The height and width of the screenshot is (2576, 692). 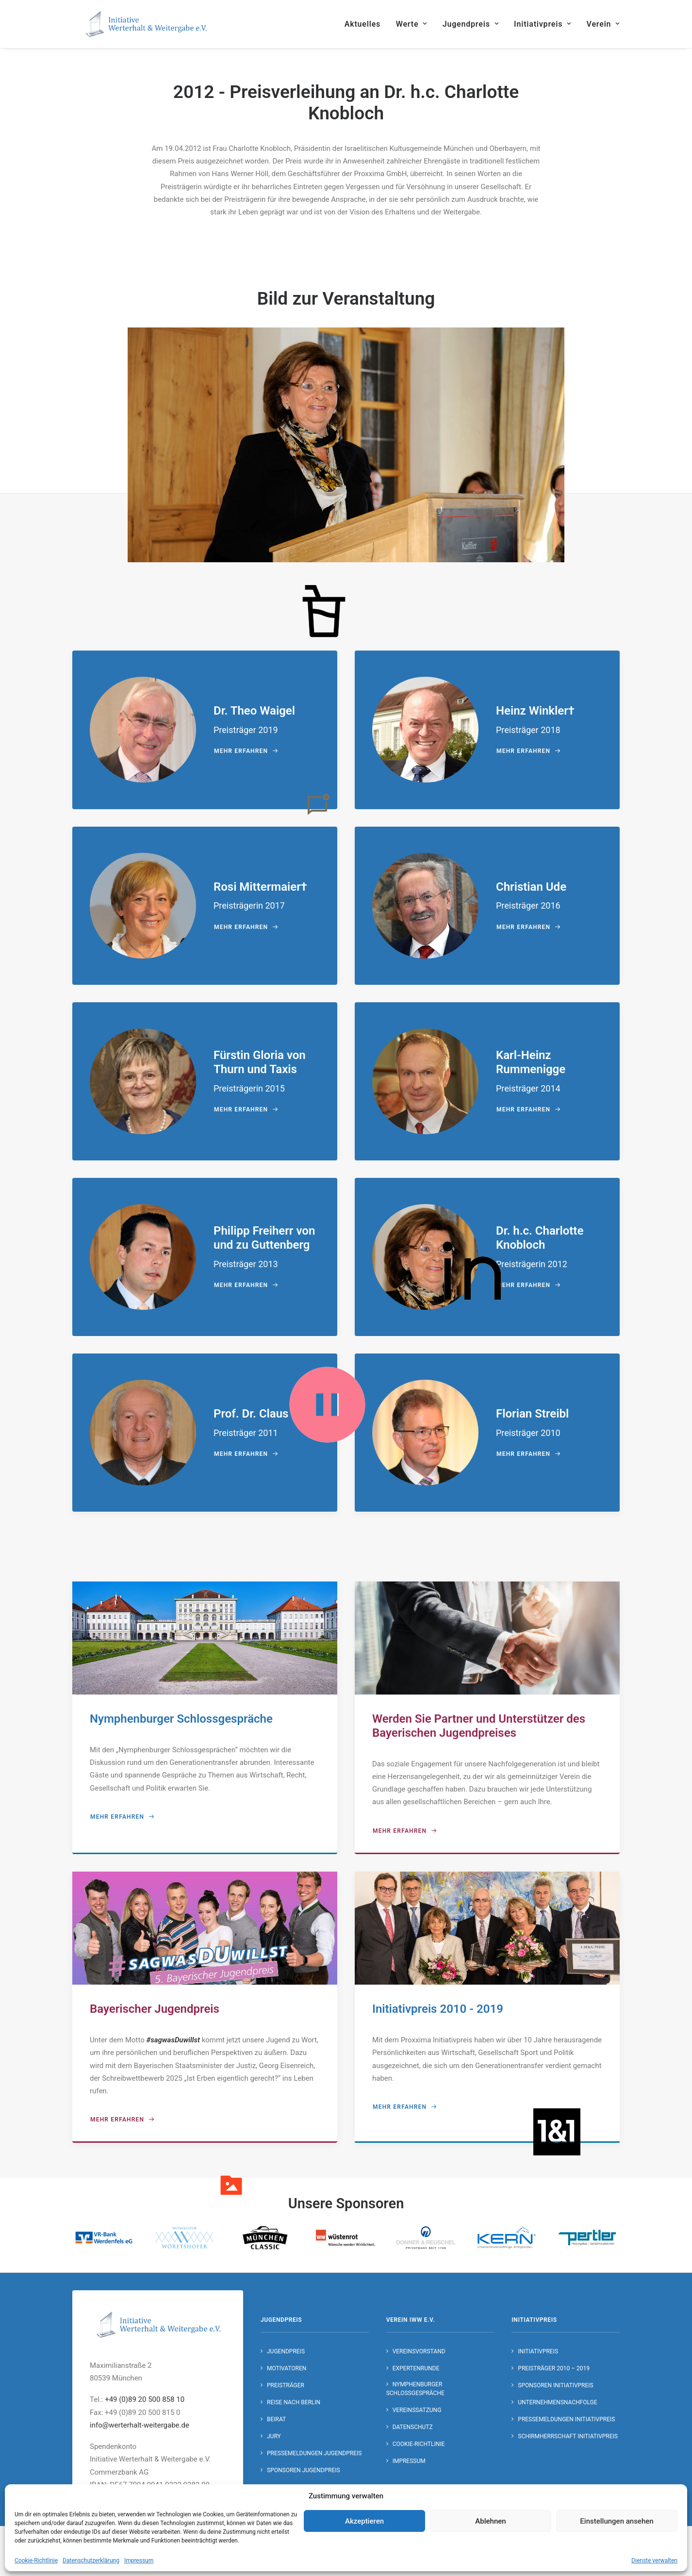 What do you see at coordinates (471, 1270) in the screenshot?
I see `connect with LinkedIn` at bounding box center [471, 1270].